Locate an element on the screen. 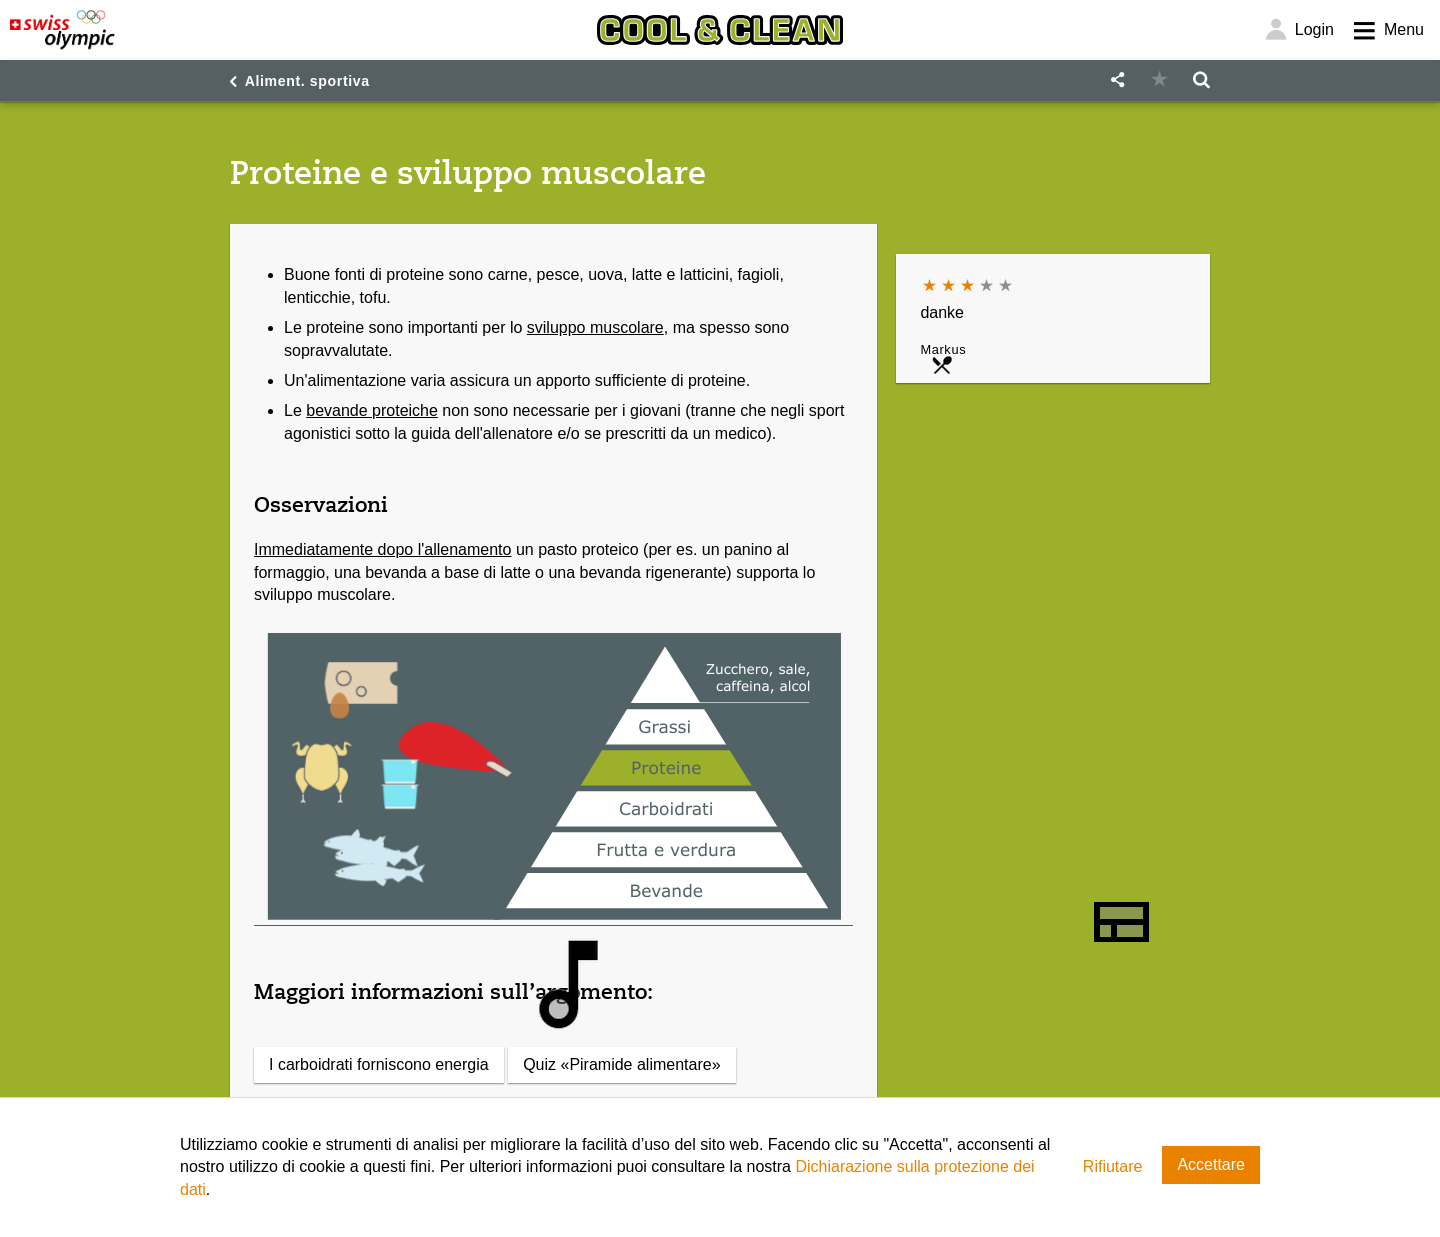 The image size is (1440, 1237). view restaurant or dining options is located at coordinates (942, 365).